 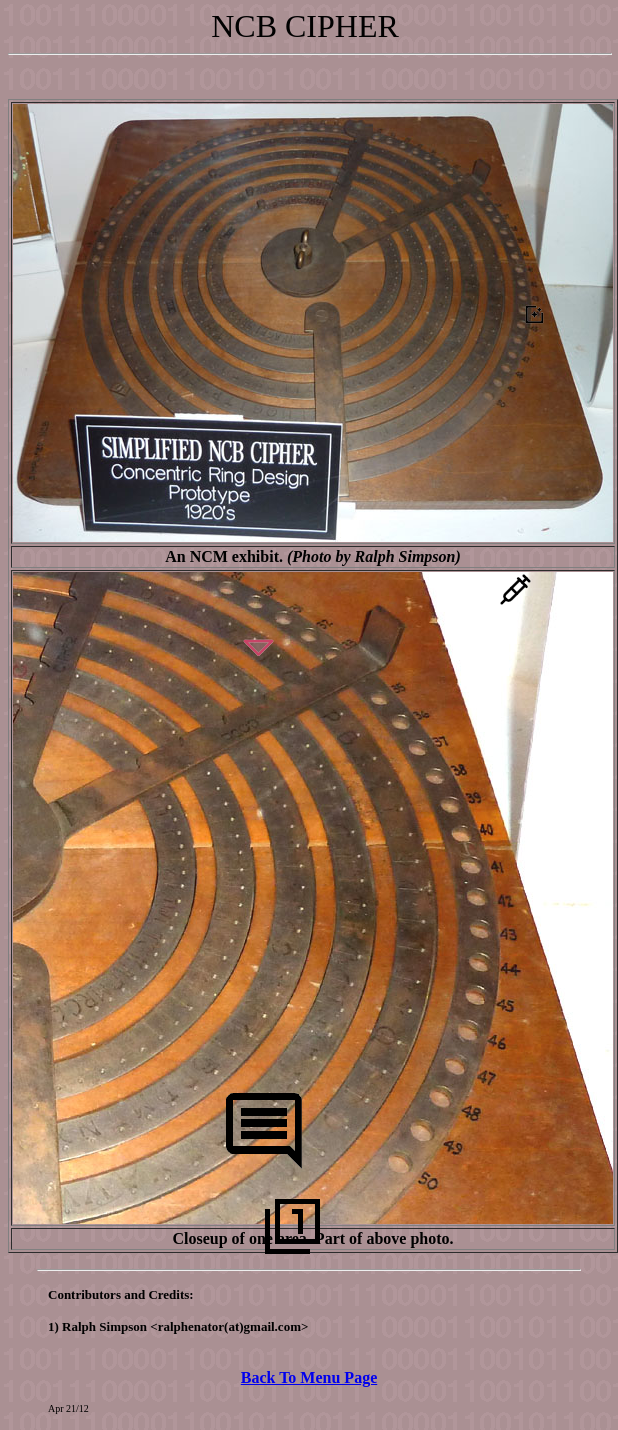 What do you see at coordinates (264, 1131) in the screenshot?
I see `leave a comment` at bounding box center [264, 1131].